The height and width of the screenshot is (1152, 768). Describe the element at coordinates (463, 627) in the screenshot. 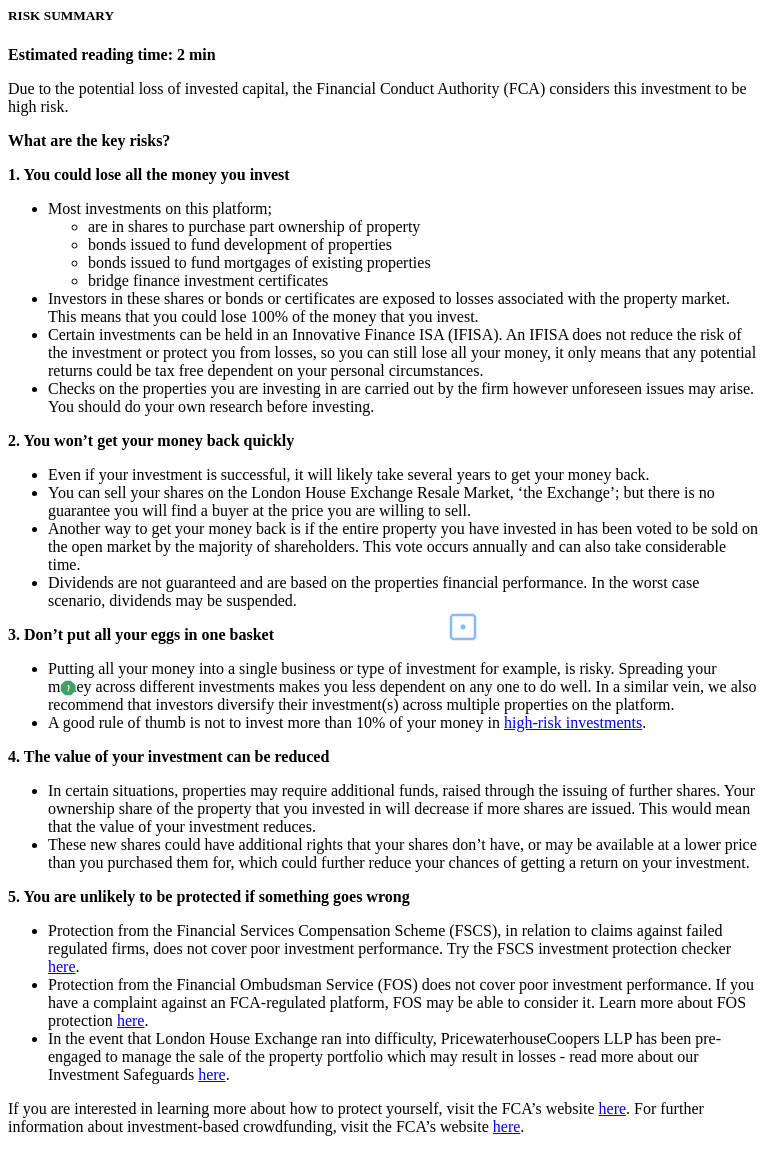

I see `indicates a selected or active item` at that location.